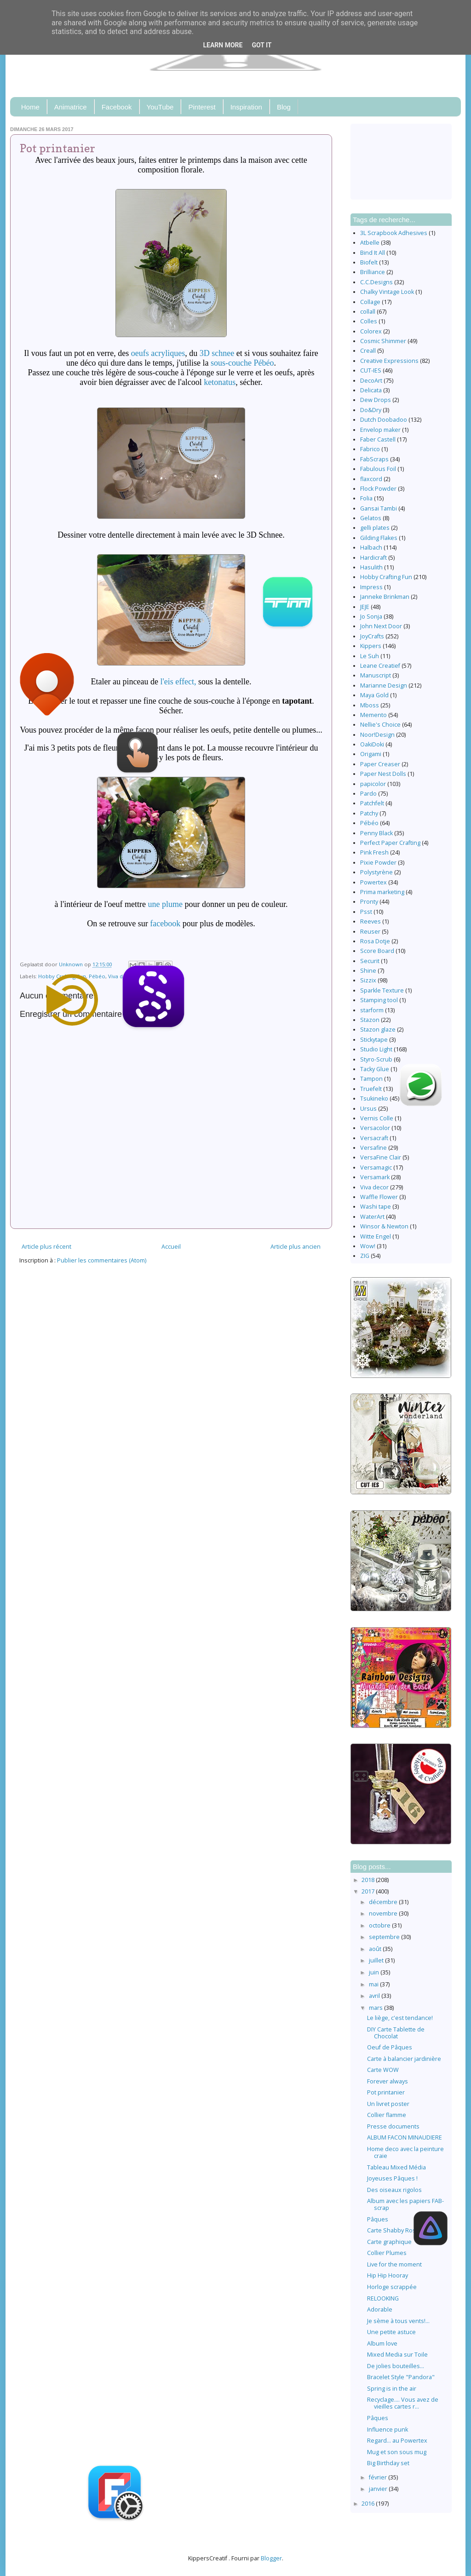  What do you see at coordinates (72, 1000) in the screenshot?
I see `launch mate desktop environment` at bounding box center [72, 1000].